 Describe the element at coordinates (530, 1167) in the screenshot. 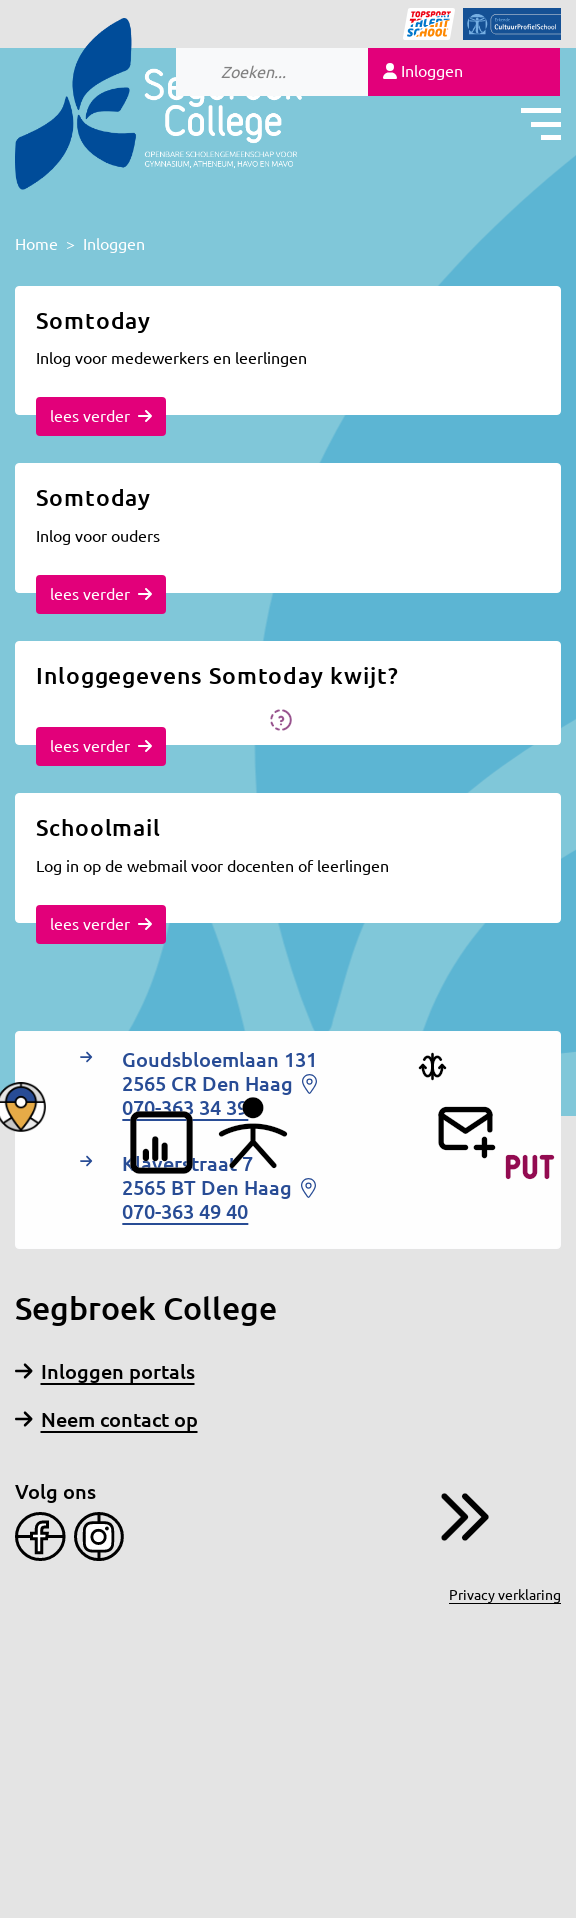

I see `indicates an HTTP PUT request method` at that location.